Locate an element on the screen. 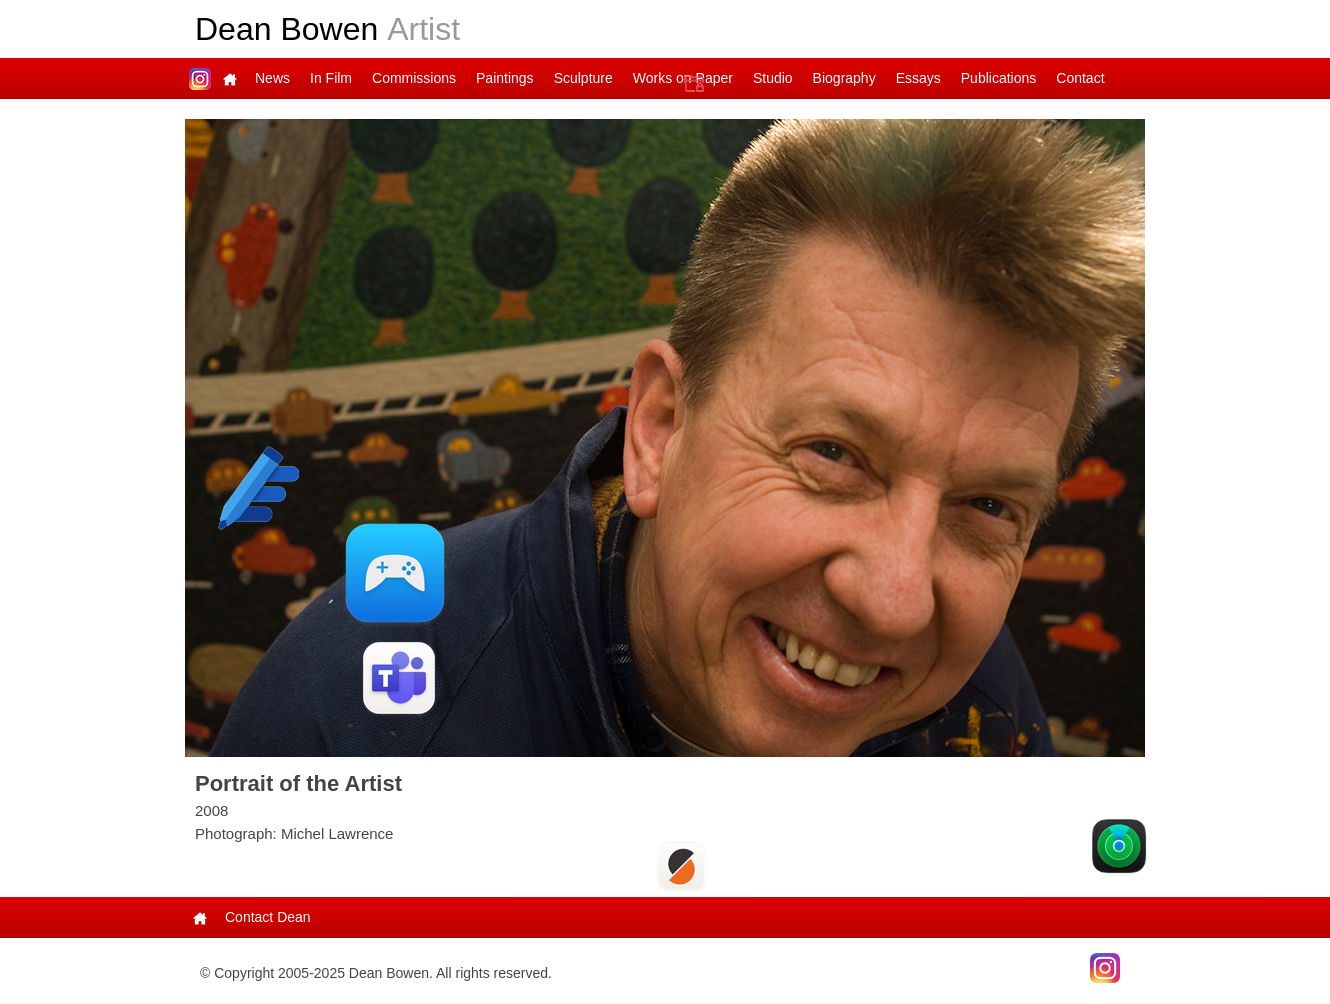  open the text editor application is located at coordinates (260, 488).